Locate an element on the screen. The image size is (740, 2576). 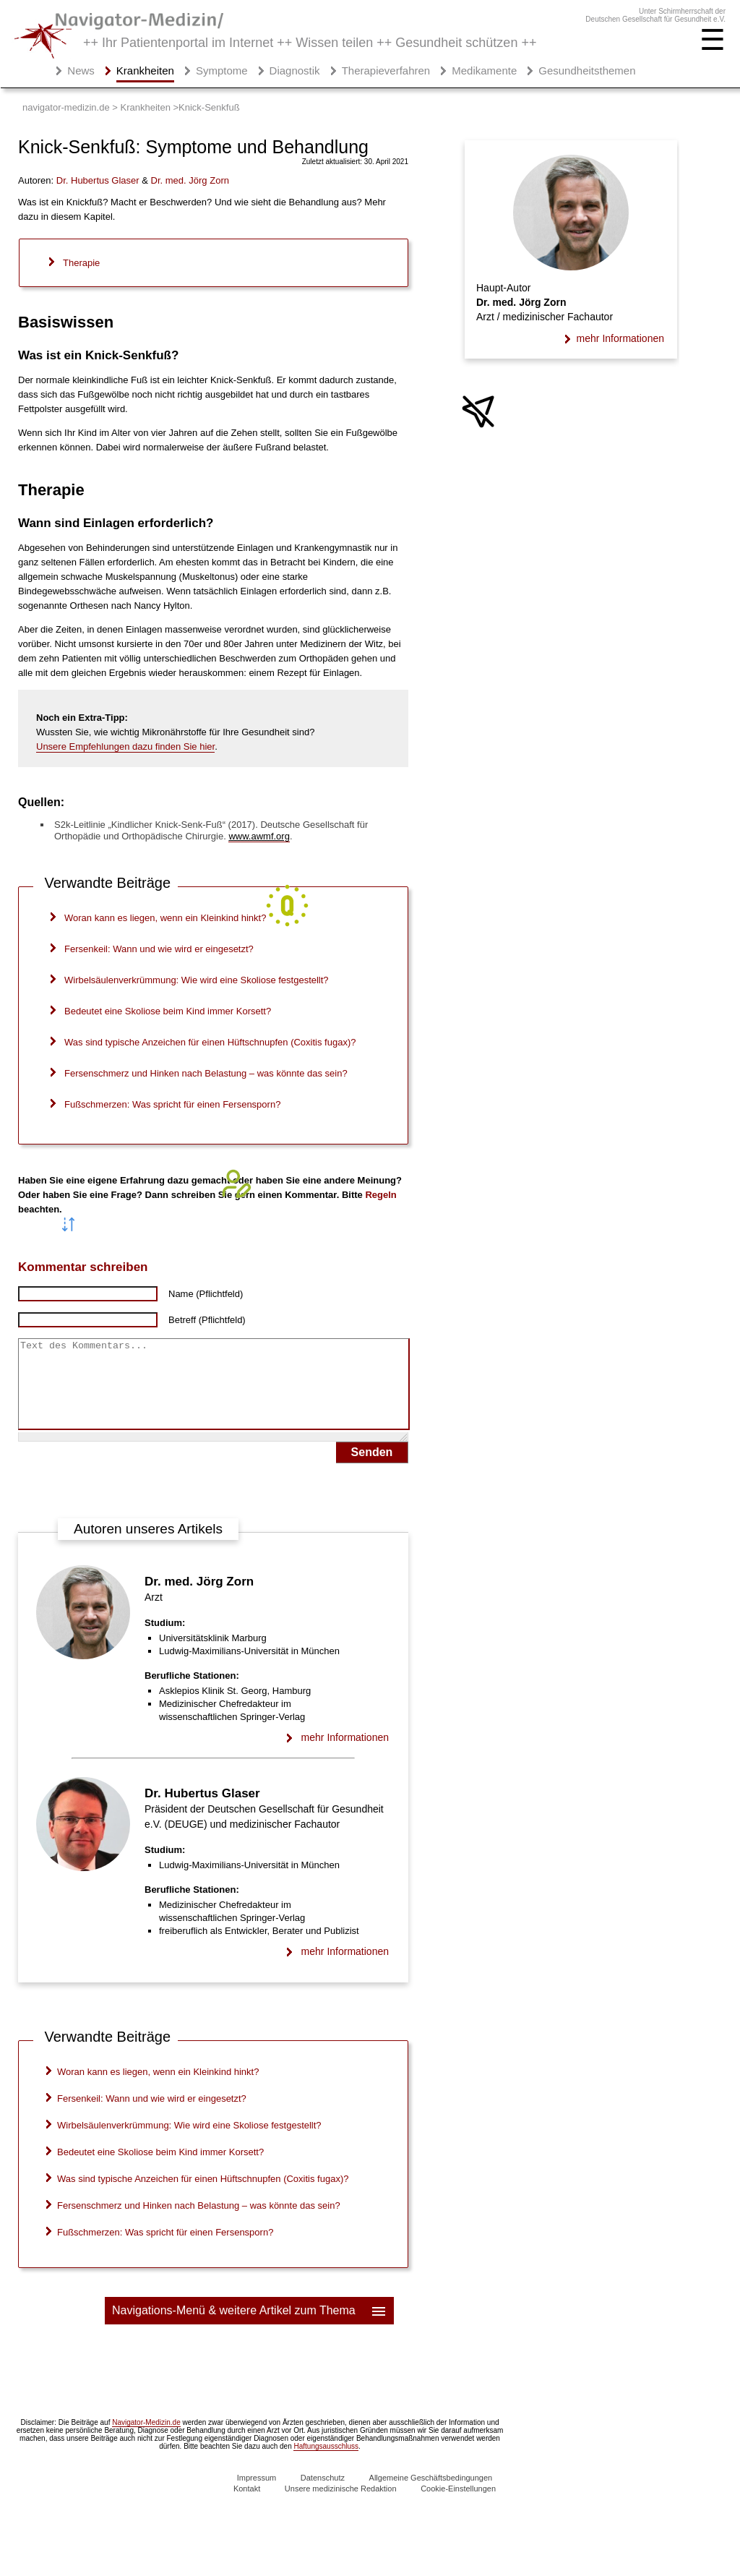
location services disabled is located at coordinates (478, 411).